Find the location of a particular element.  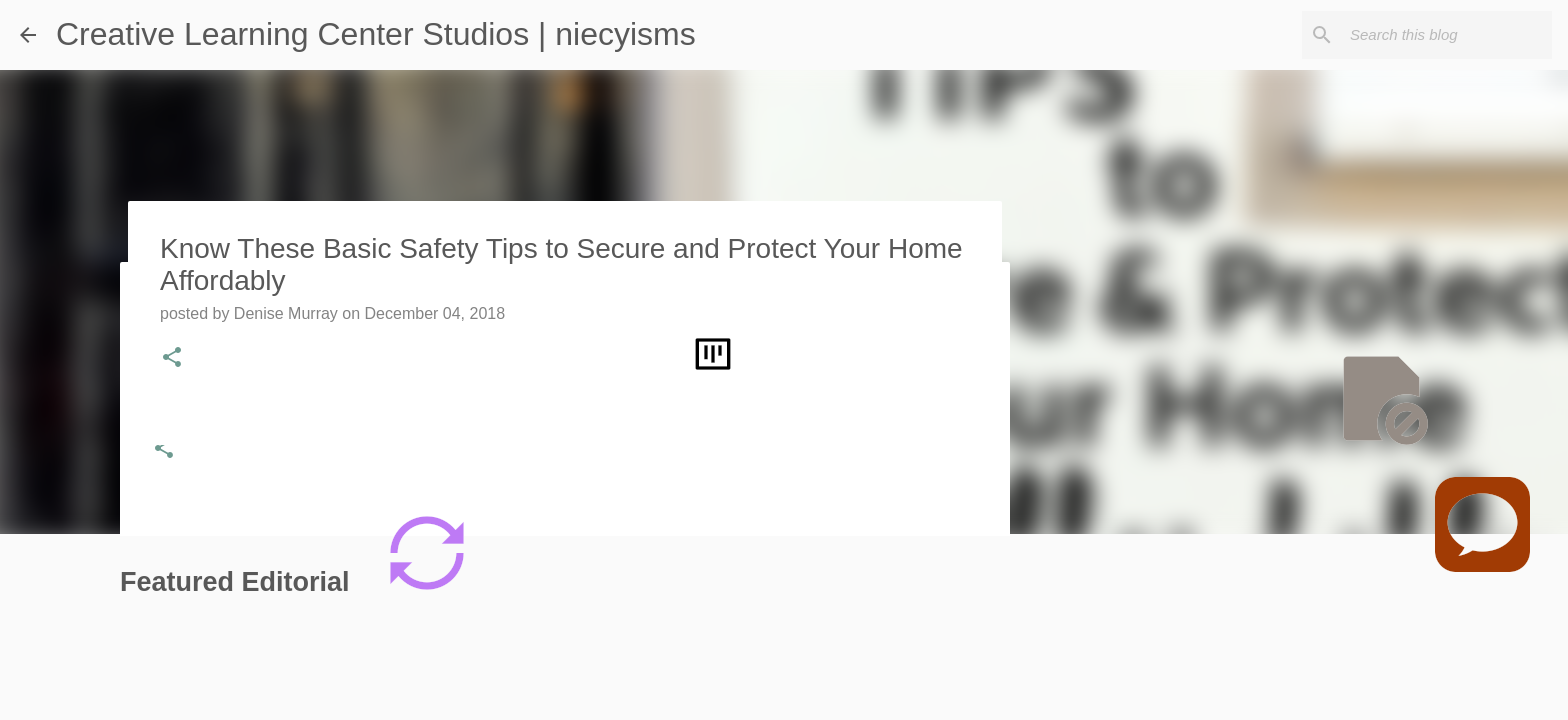

refresh or reload content is located at coordinates (427, 553).